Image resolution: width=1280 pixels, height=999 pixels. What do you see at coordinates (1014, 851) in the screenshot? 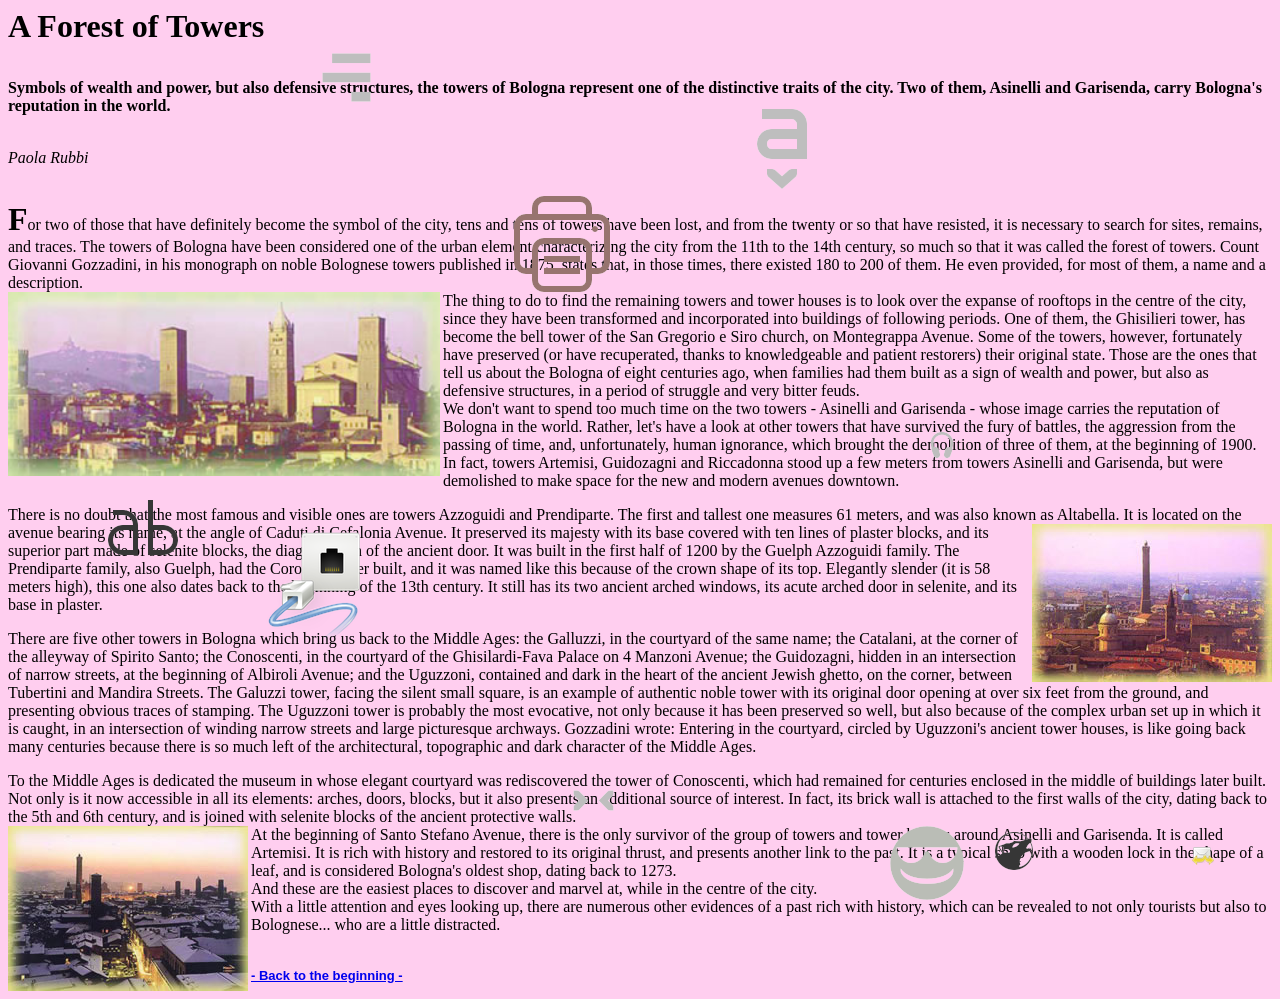
I see `open amarok music player` at bounding box center [1014, 851].